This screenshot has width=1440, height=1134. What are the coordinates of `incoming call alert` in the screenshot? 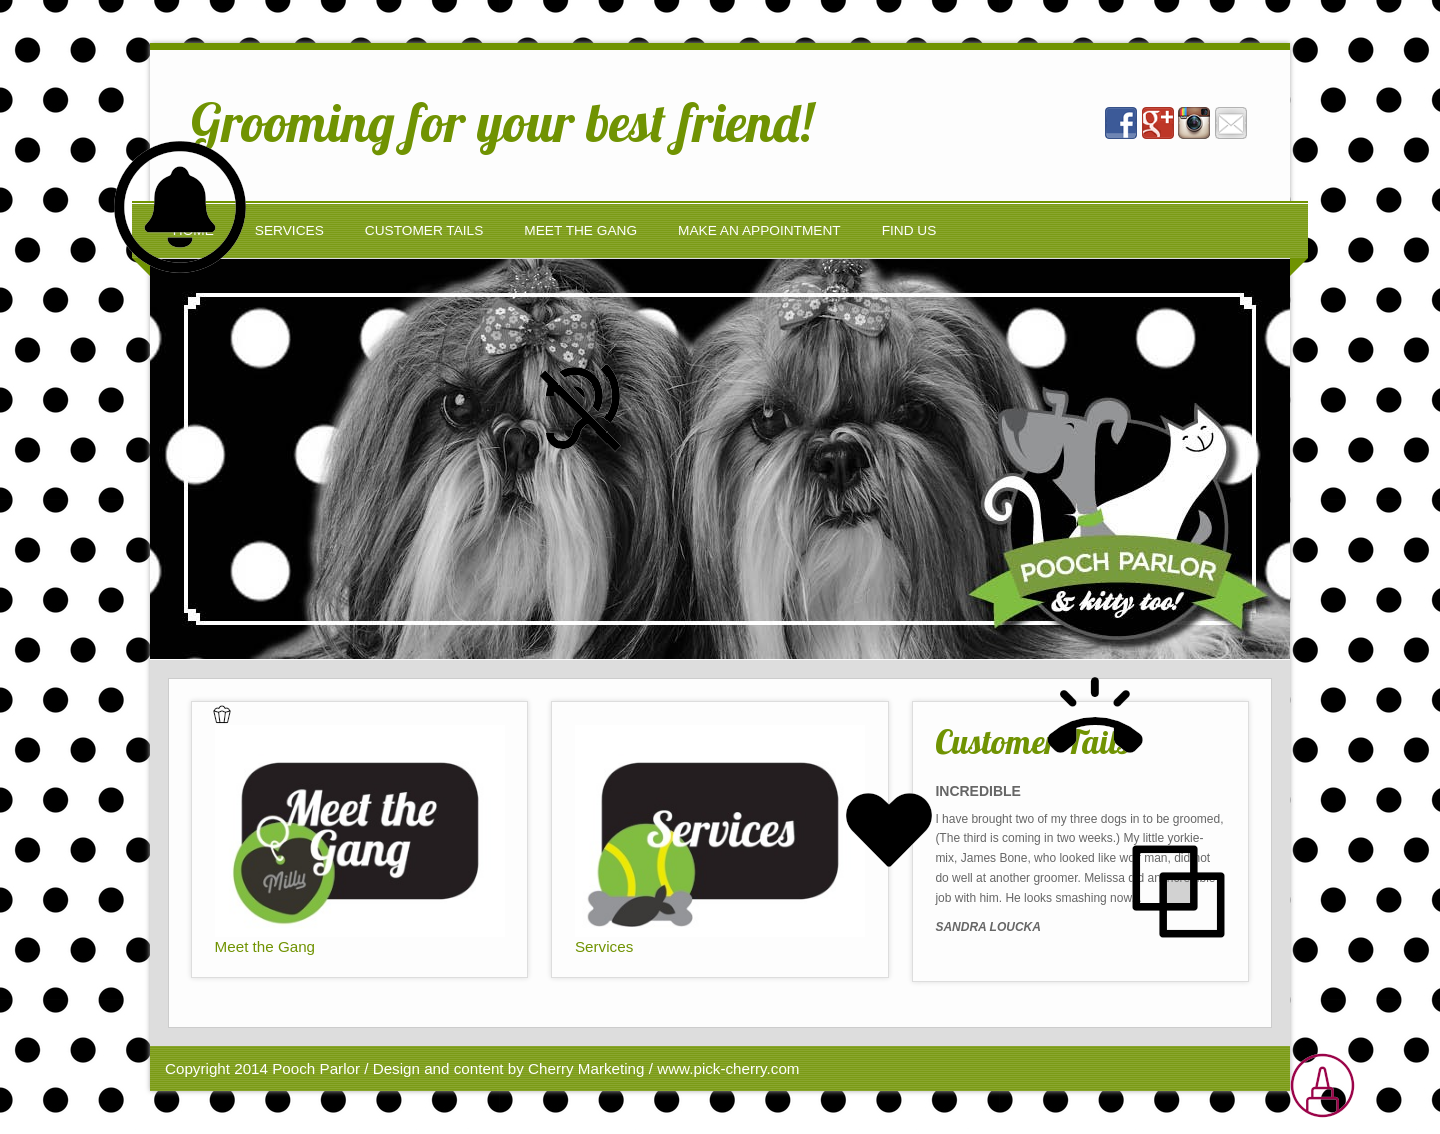 It's located at (1095, 717).